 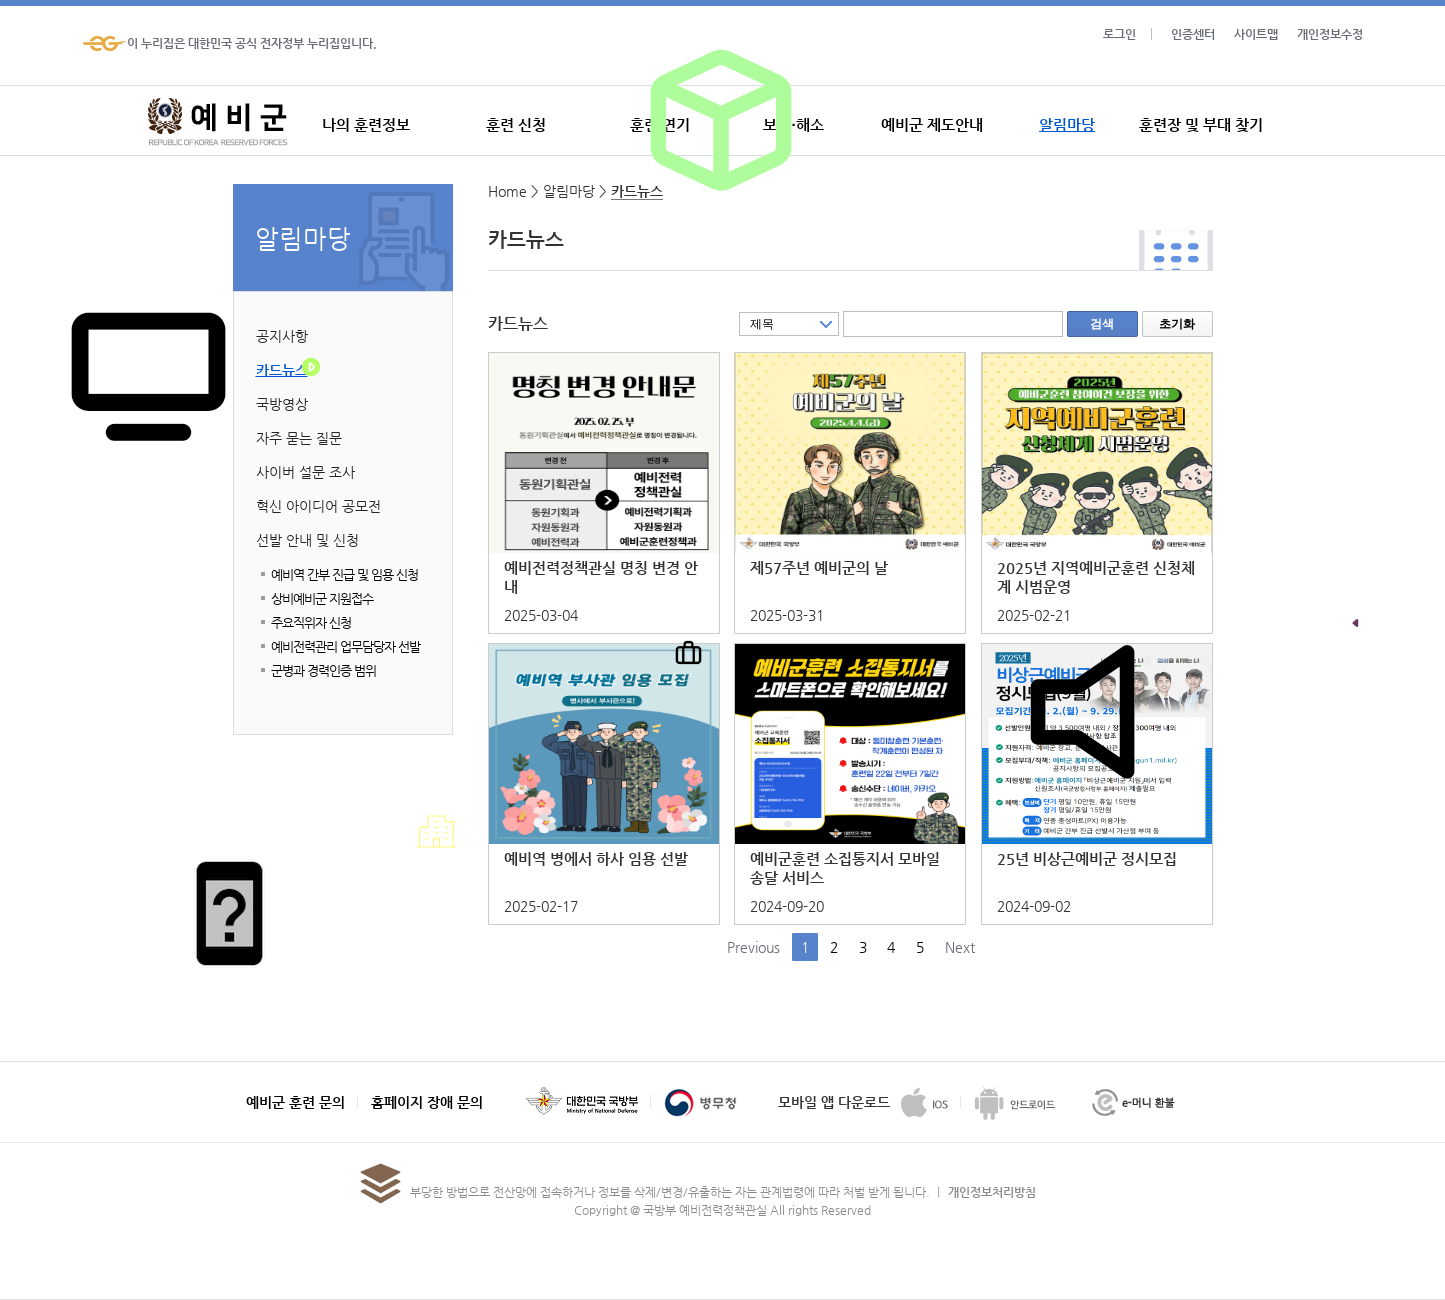 I want to click on mute or unmute audio, so click(x=1090, y=712).